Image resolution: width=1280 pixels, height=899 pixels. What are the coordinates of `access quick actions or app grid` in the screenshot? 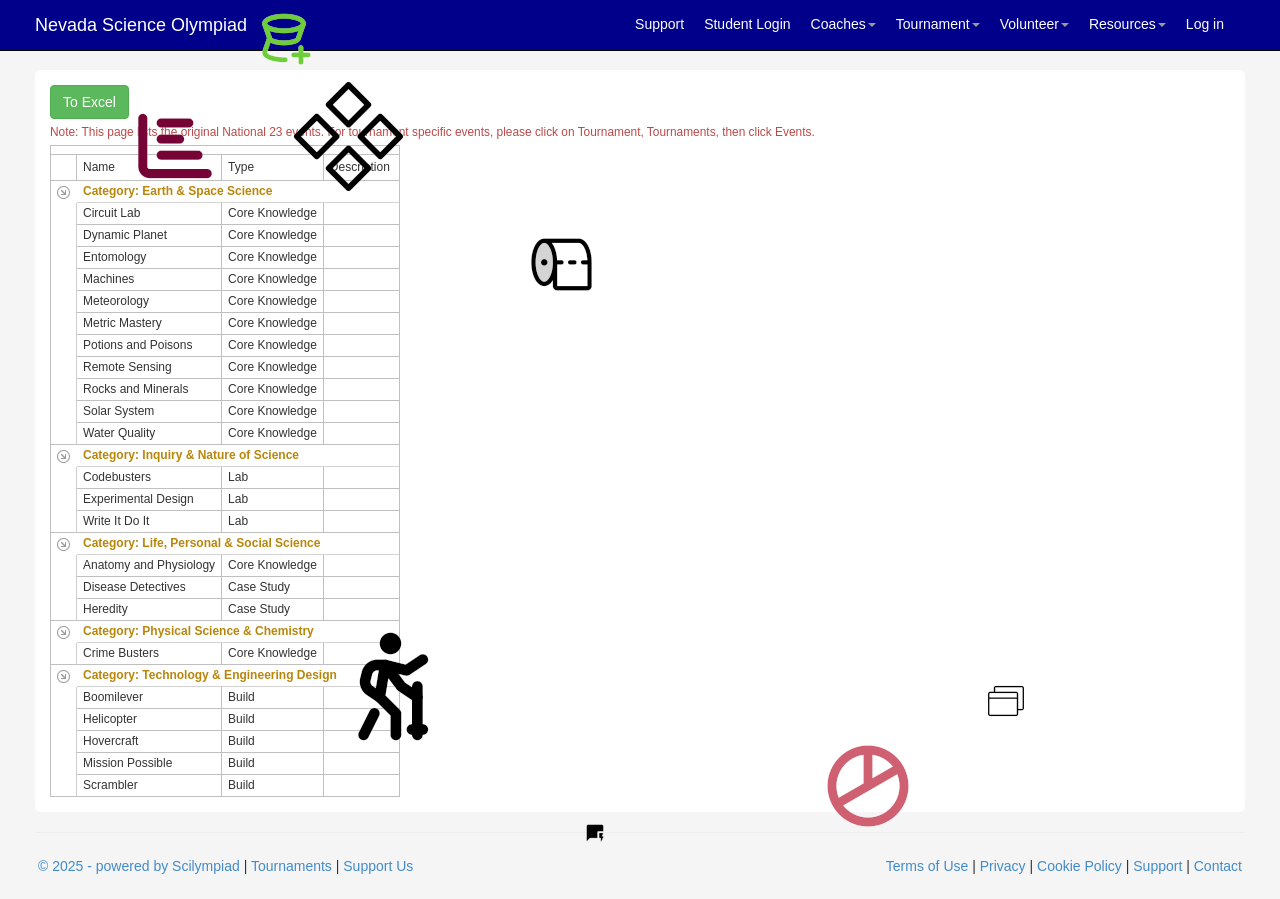 It's located at (348, 136).